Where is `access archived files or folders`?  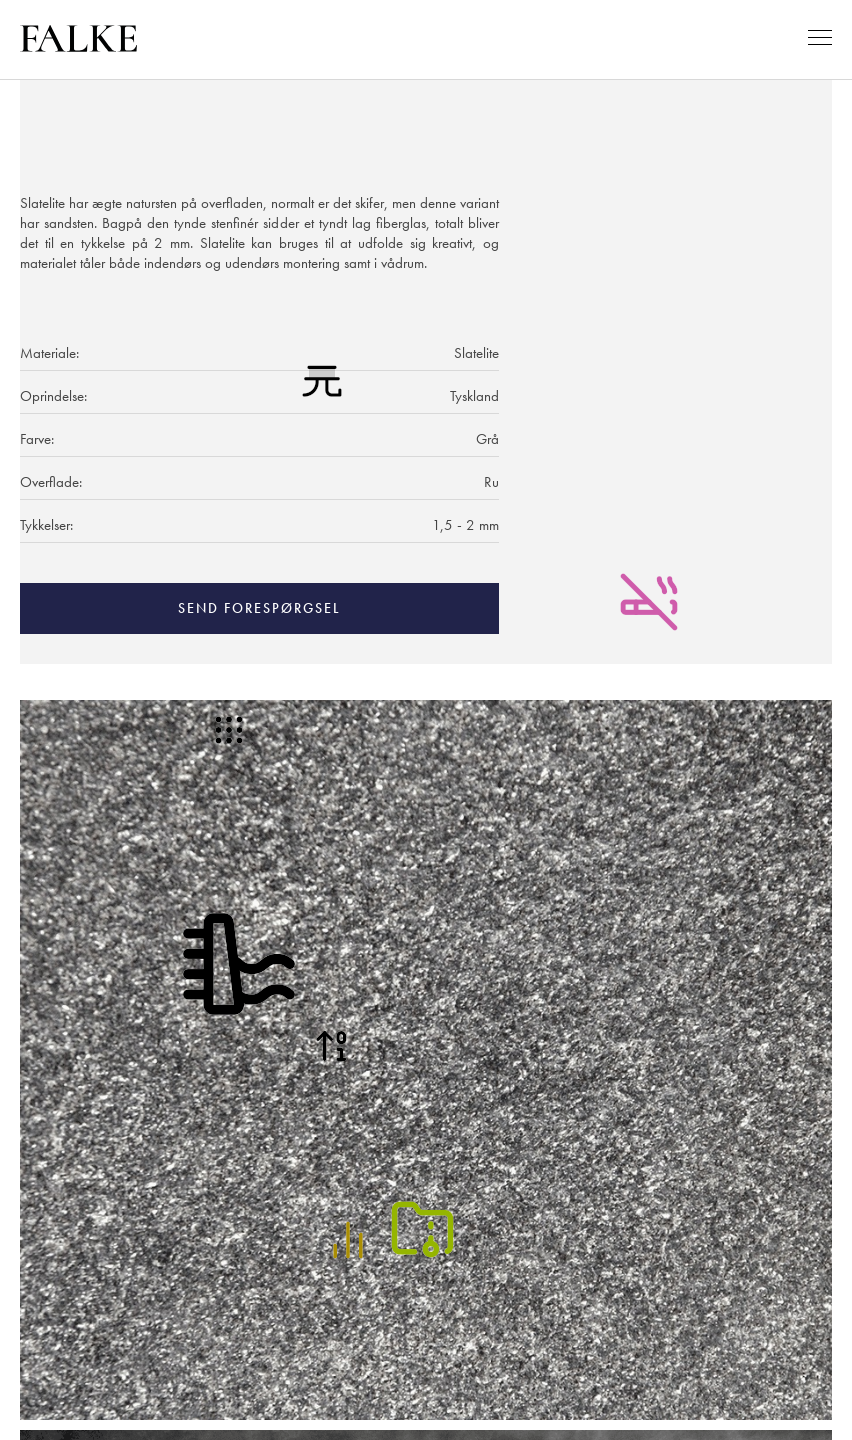
access archived files or folders is located at coordinates (422, 1229).